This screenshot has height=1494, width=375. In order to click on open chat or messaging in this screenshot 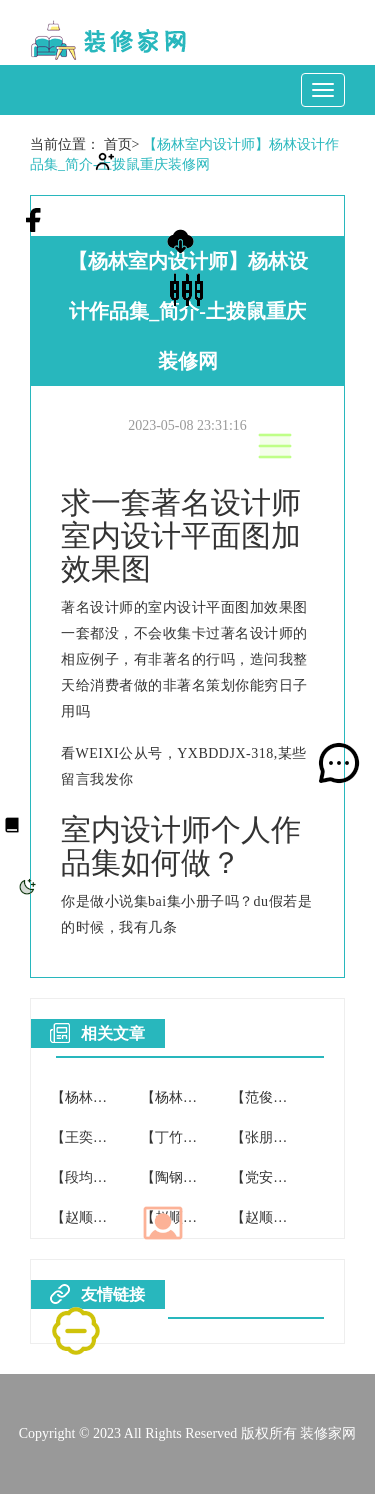, I will do `click(339, 763)`.